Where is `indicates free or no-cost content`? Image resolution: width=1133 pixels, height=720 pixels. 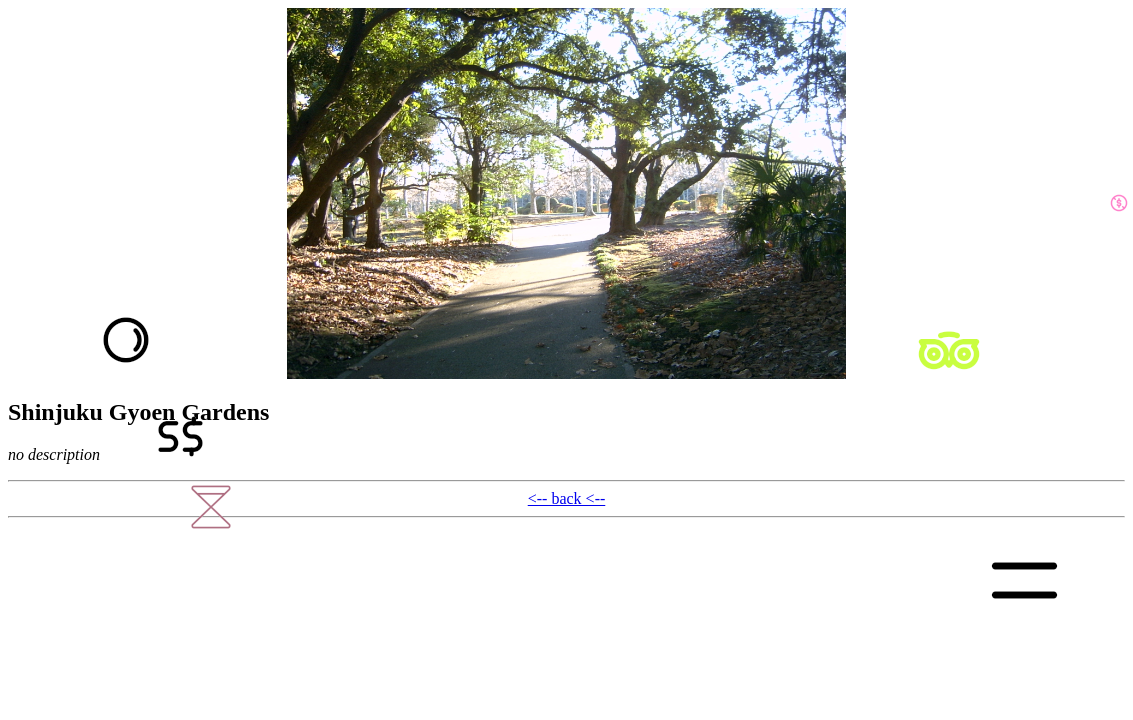
indicates free or no-cost content is located at coordinates (1119, 203).